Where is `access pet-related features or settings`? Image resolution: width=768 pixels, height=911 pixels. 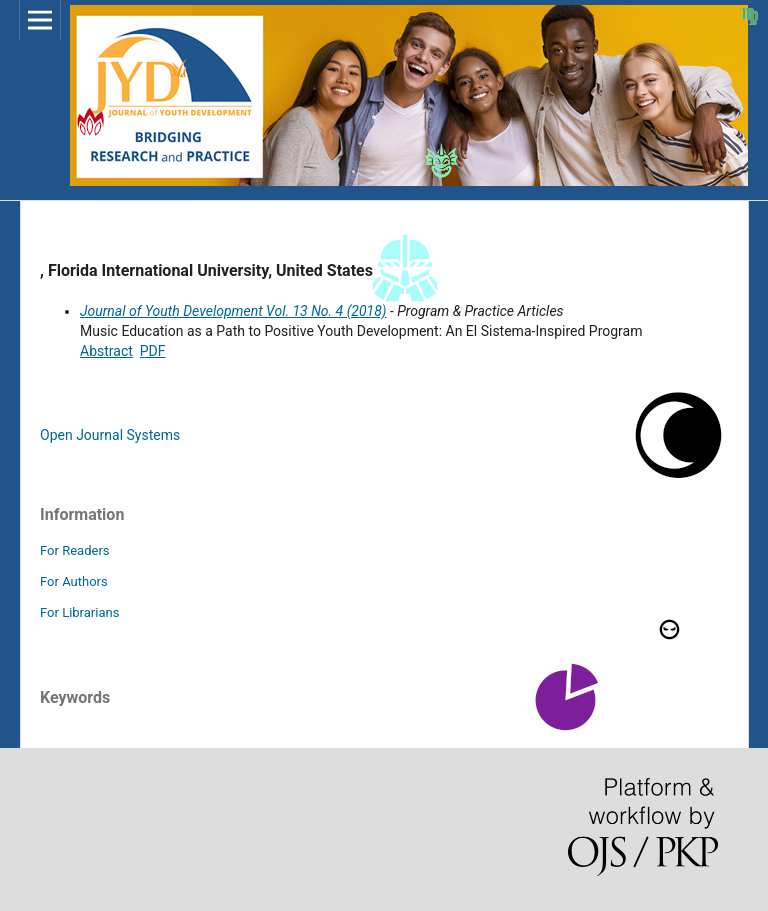 access pet-related features or settings is located at coordinates (90, 121).